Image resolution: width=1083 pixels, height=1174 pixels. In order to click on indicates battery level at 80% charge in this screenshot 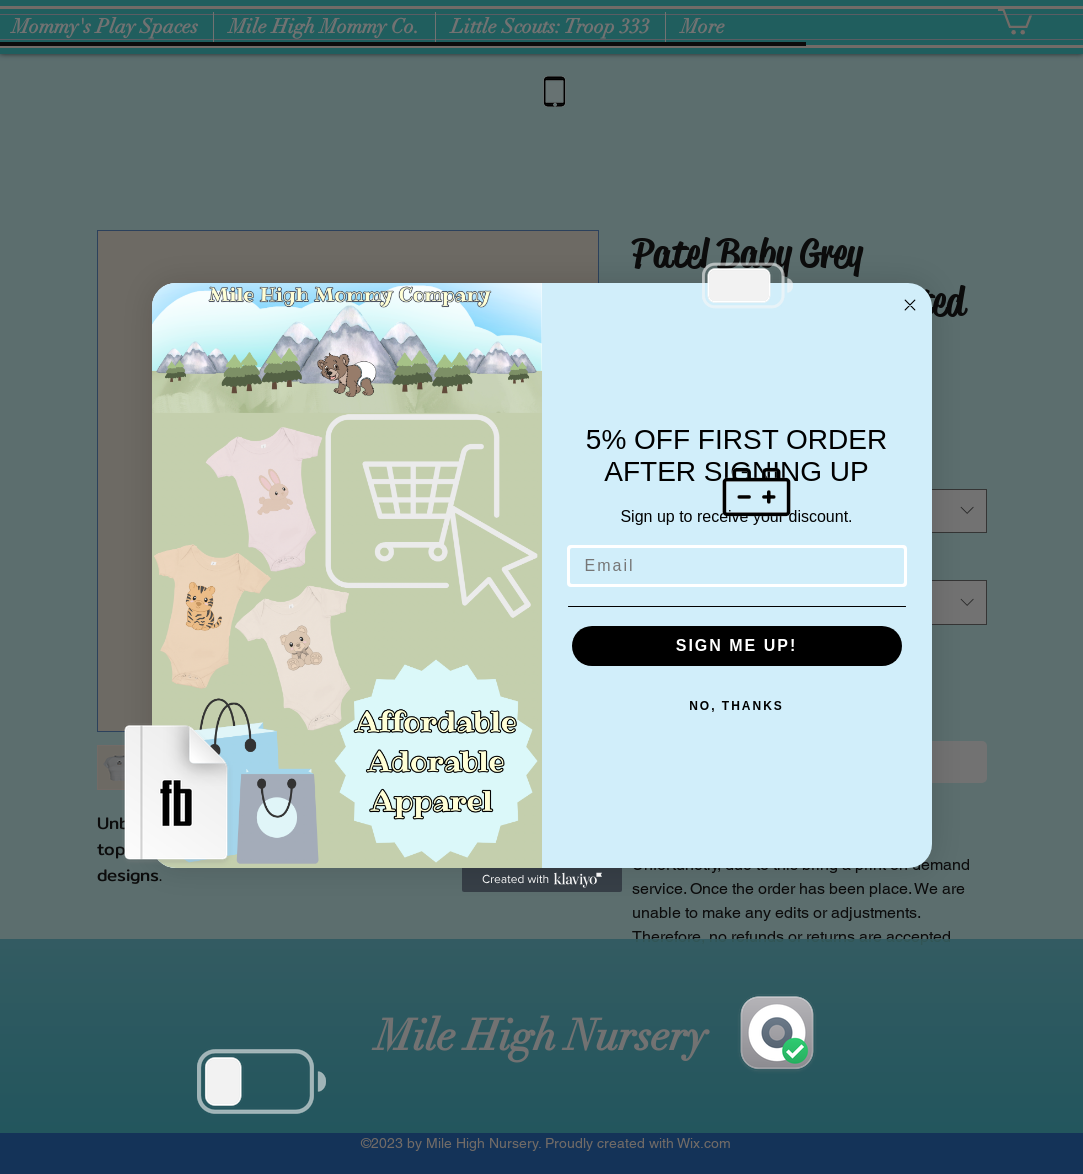, I will do `click(747, 285)`.